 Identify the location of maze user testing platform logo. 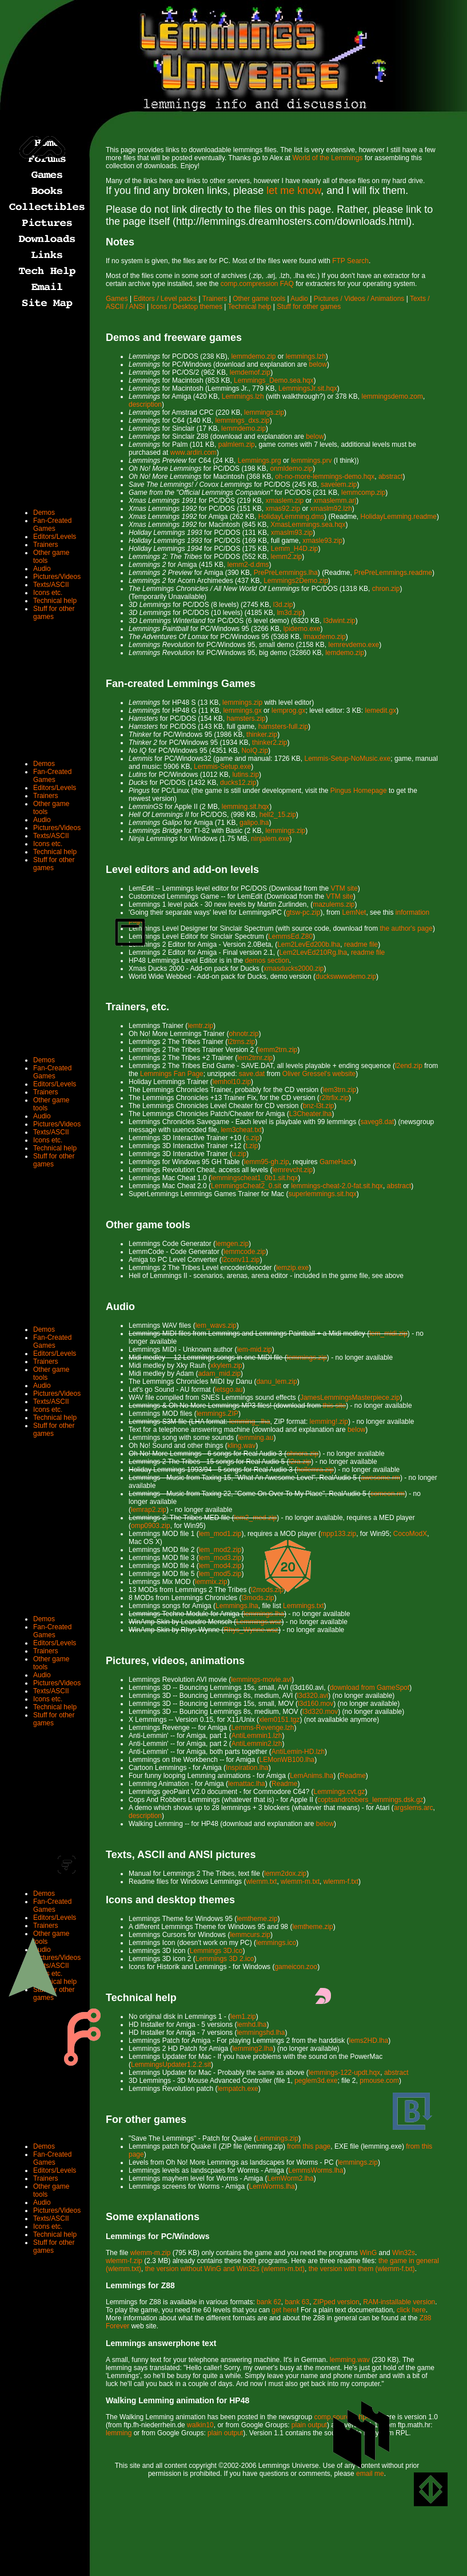
(42, 148).